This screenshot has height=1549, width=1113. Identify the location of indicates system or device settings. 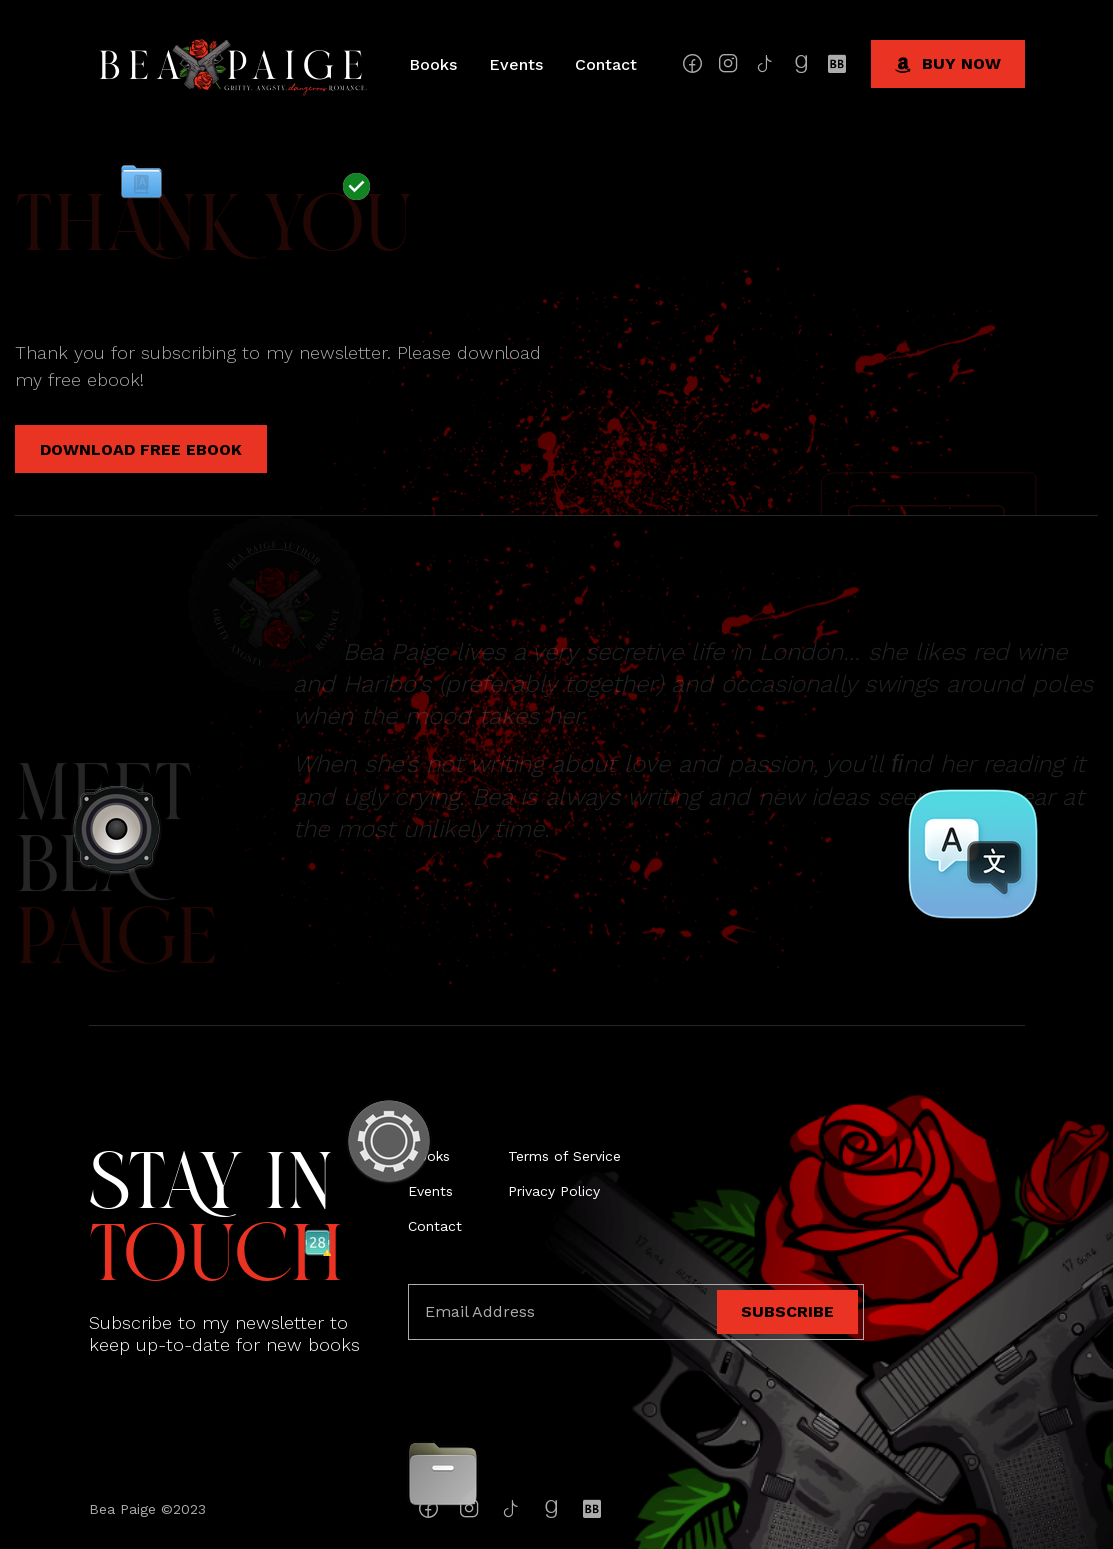
(389, 1141).